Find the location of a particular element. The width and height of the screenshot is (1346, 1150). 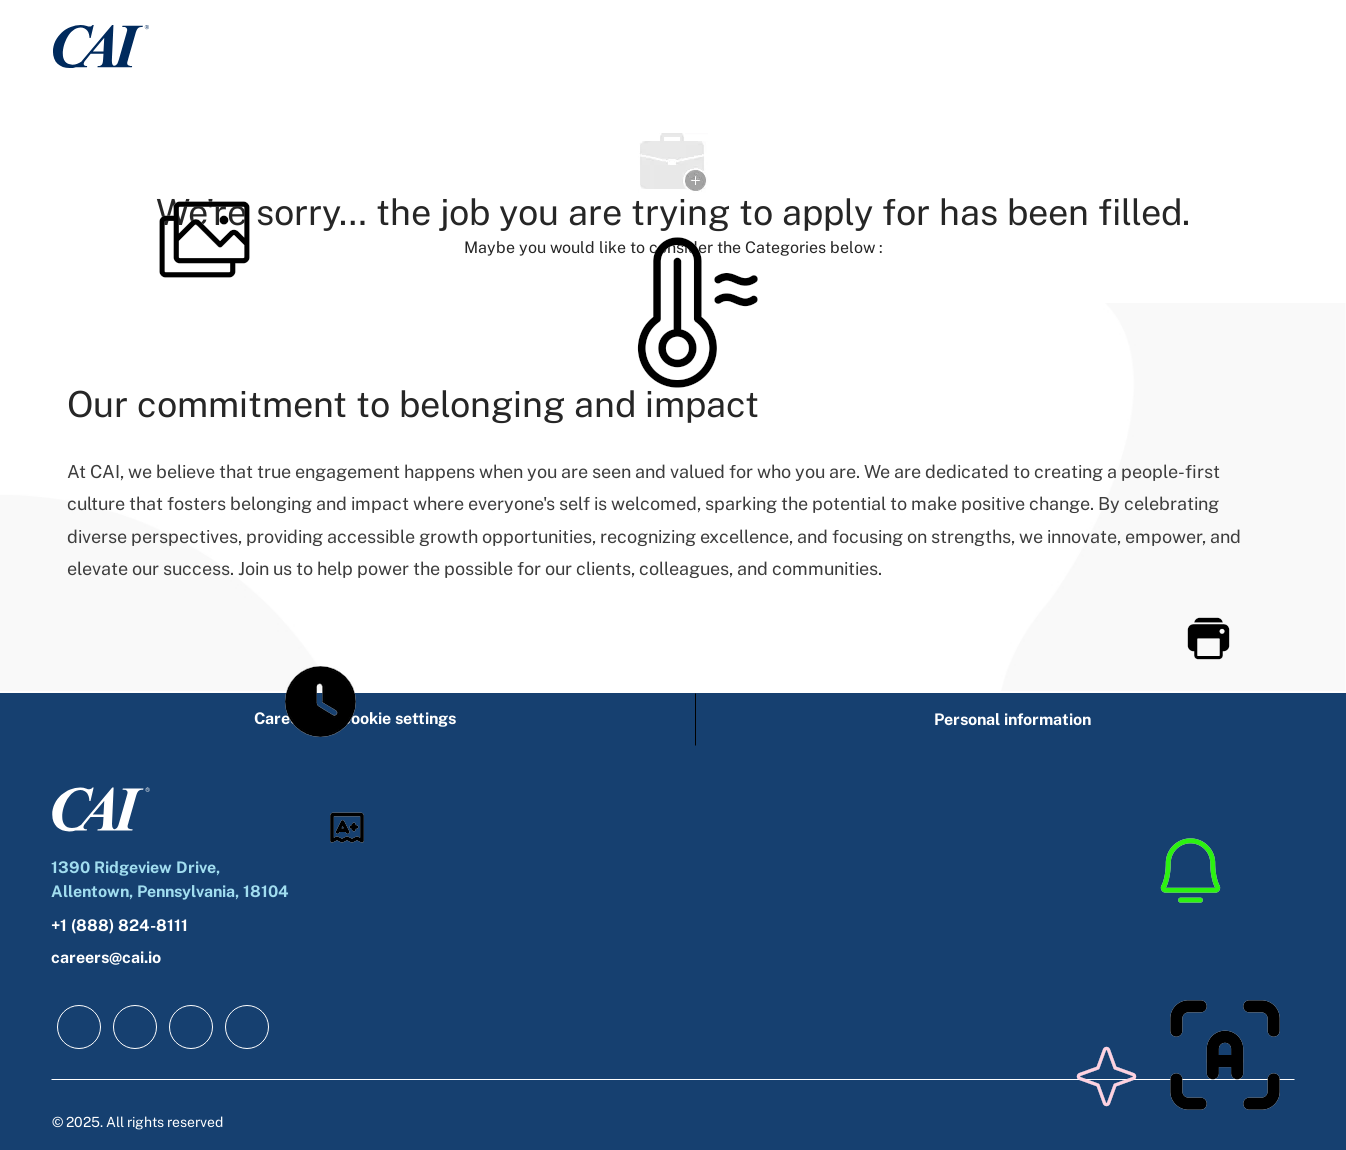

print this document is located at coordinates (1208, 638).